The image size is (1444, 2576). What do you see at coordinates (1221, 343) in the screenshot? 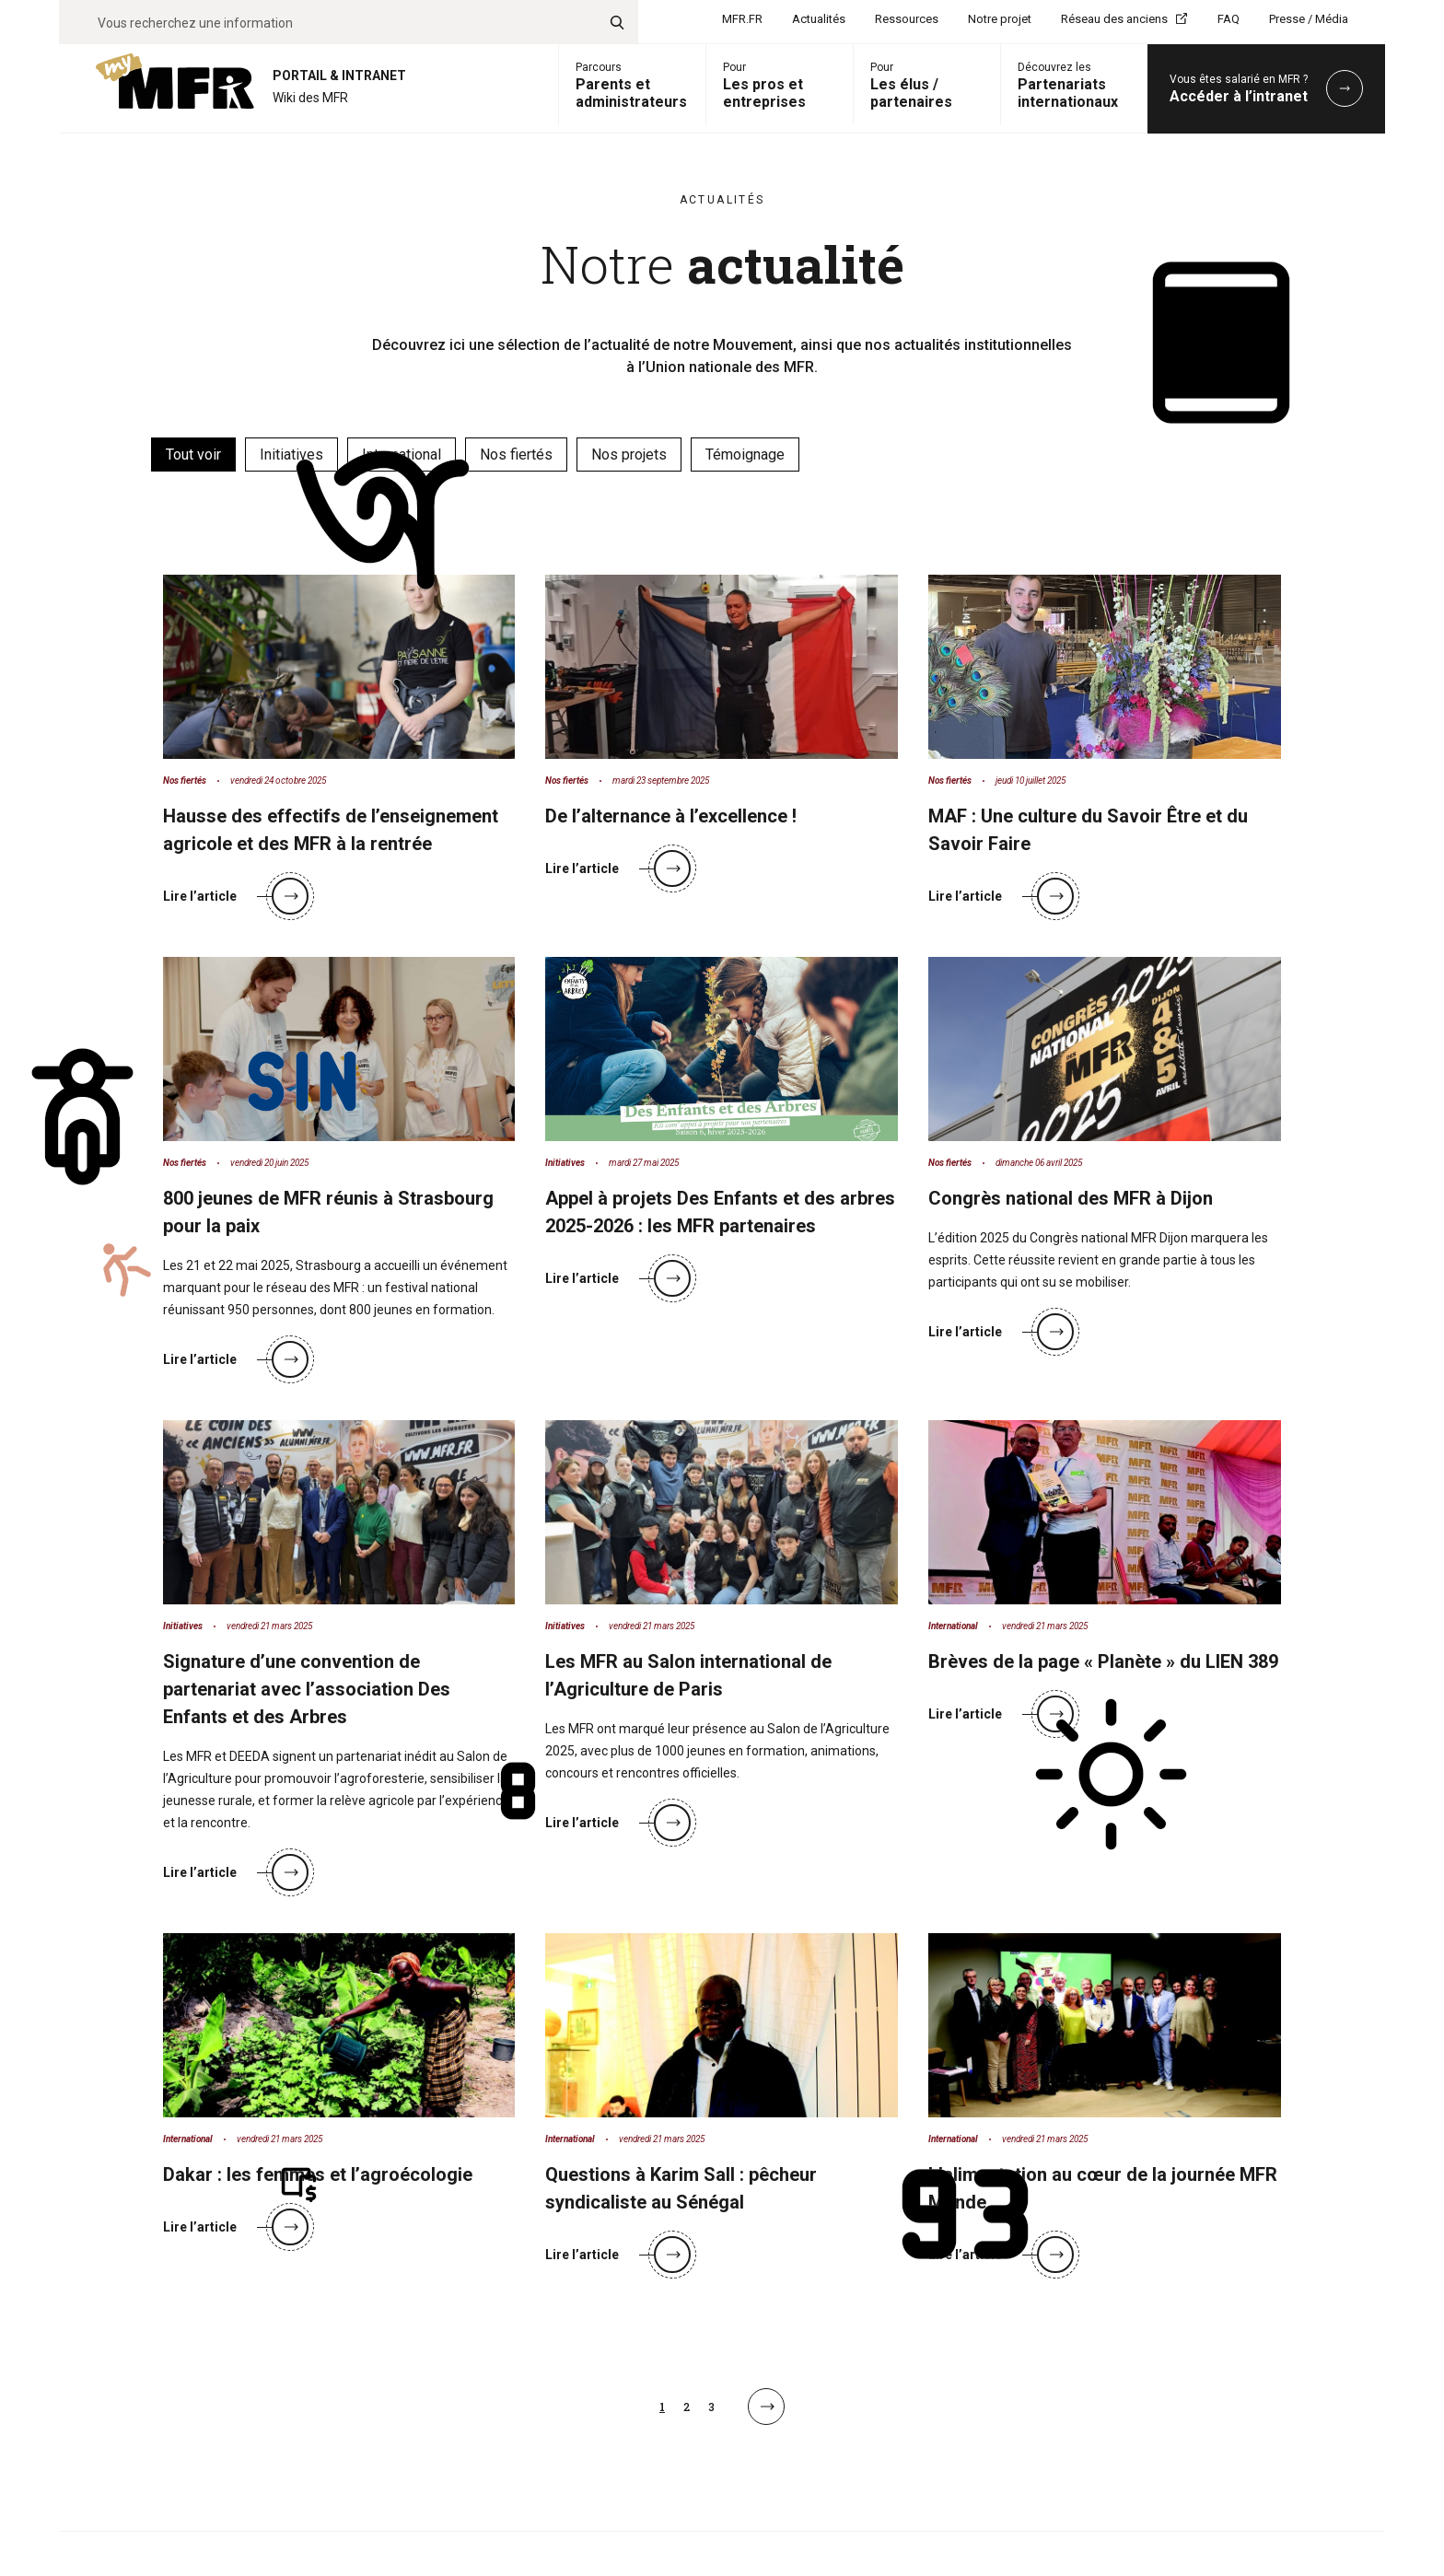
I see `switch to tablet view` at bounding box center [1221, 343].